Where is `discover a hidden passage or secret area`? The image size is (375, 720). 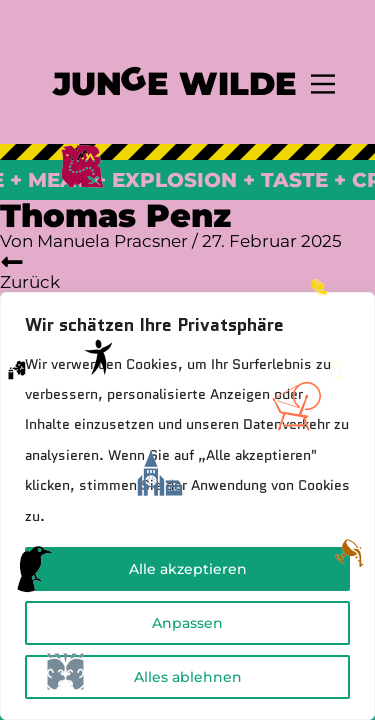
discover a hidden passage or secret area is located at coordinates (336, 369).